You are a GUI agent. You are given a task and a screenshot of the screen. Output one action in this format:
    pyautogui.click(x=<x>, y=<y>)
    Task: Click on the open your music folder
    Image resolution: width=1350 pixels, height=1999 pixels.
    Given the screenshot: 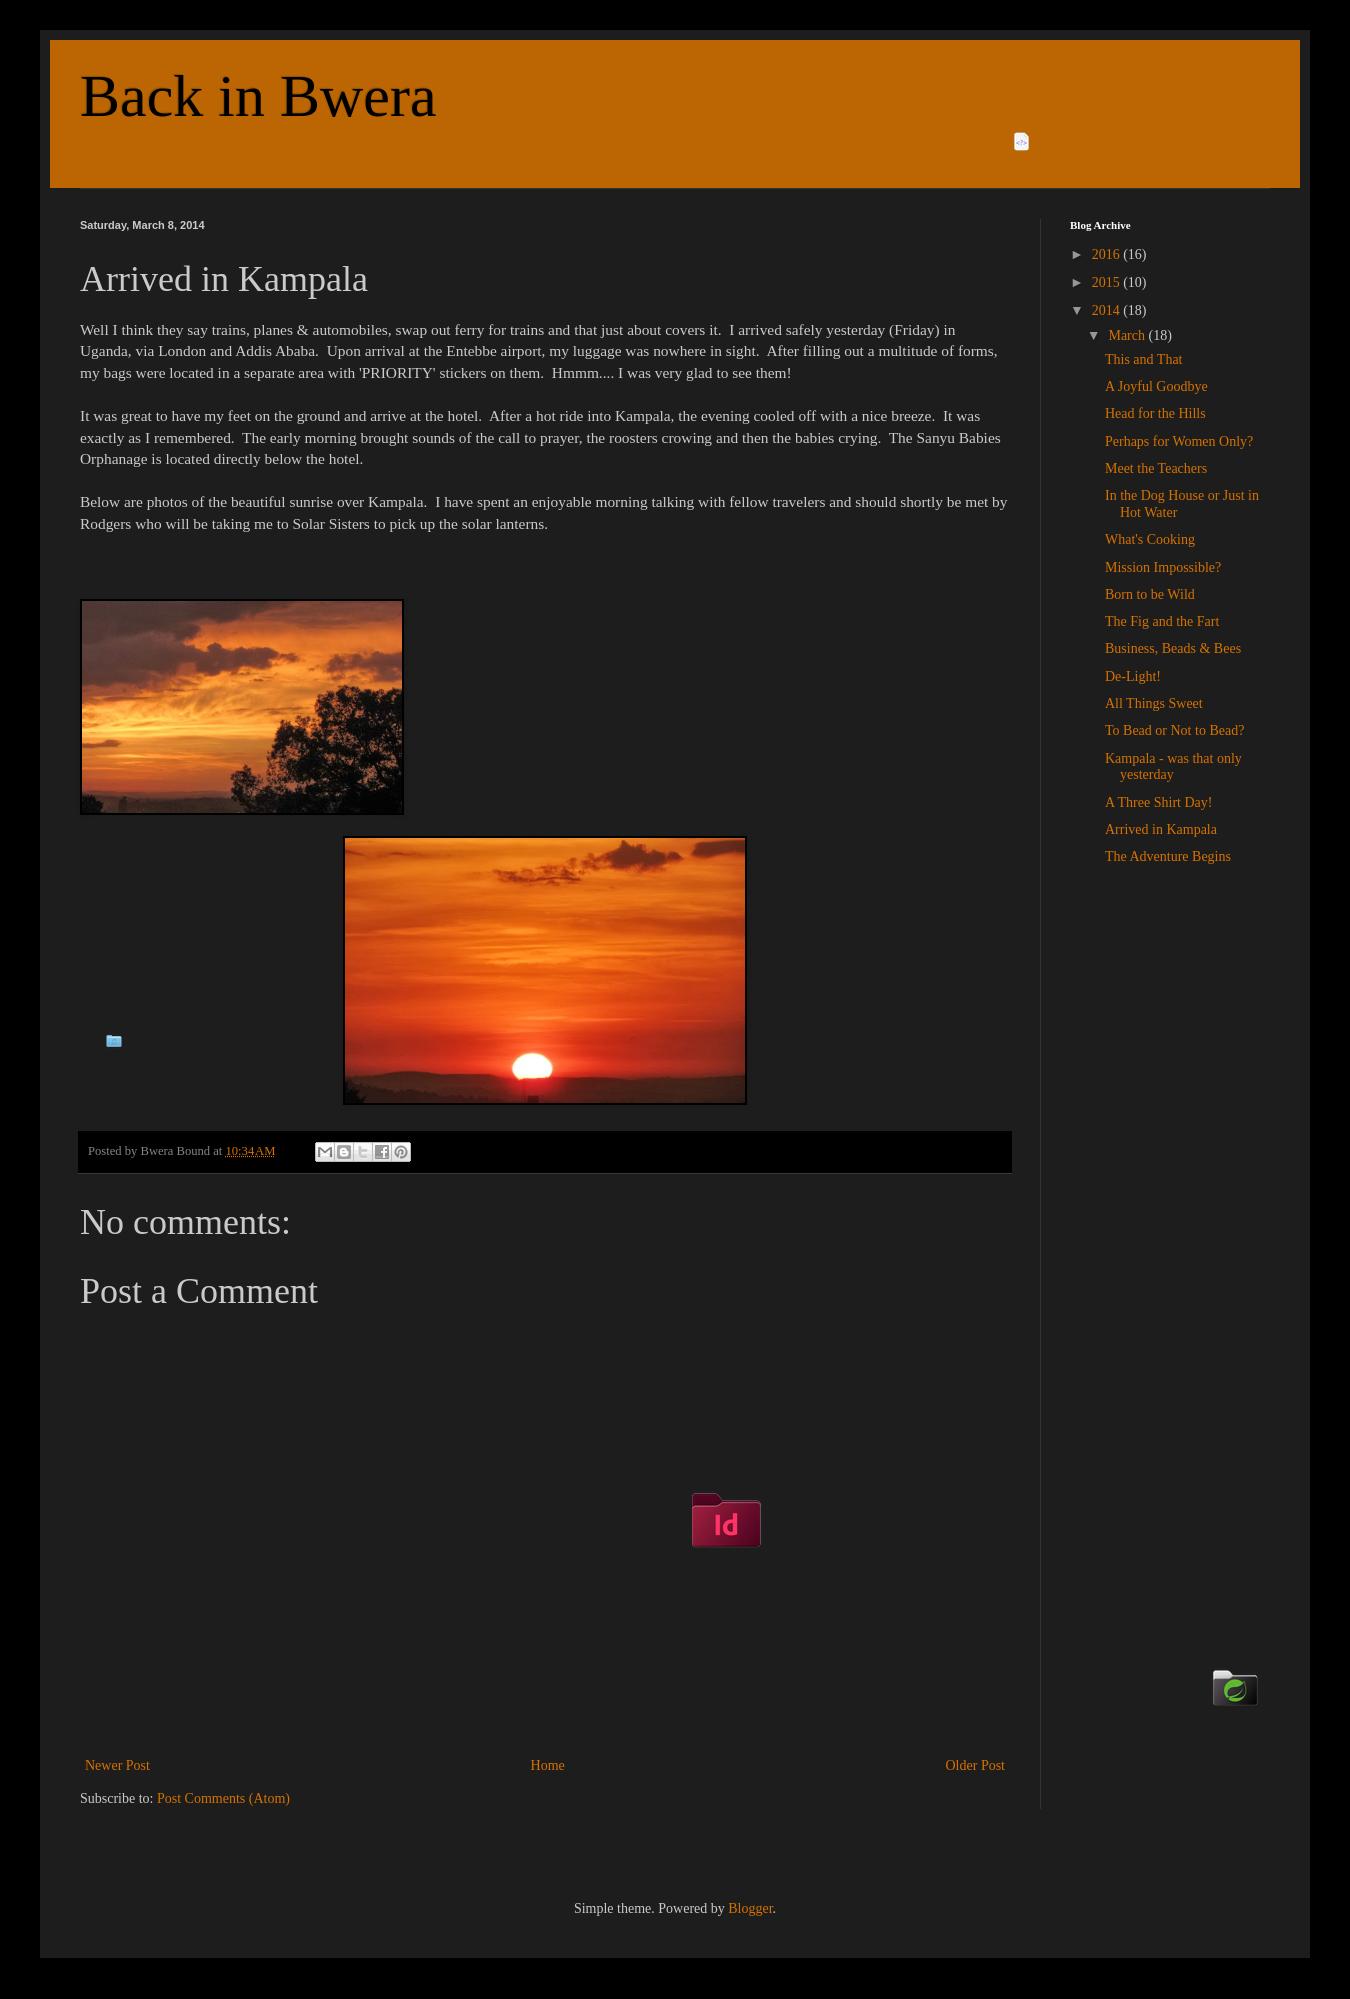 What is the action you would take?
    pyautogui.click(x=114, y=1041)
    